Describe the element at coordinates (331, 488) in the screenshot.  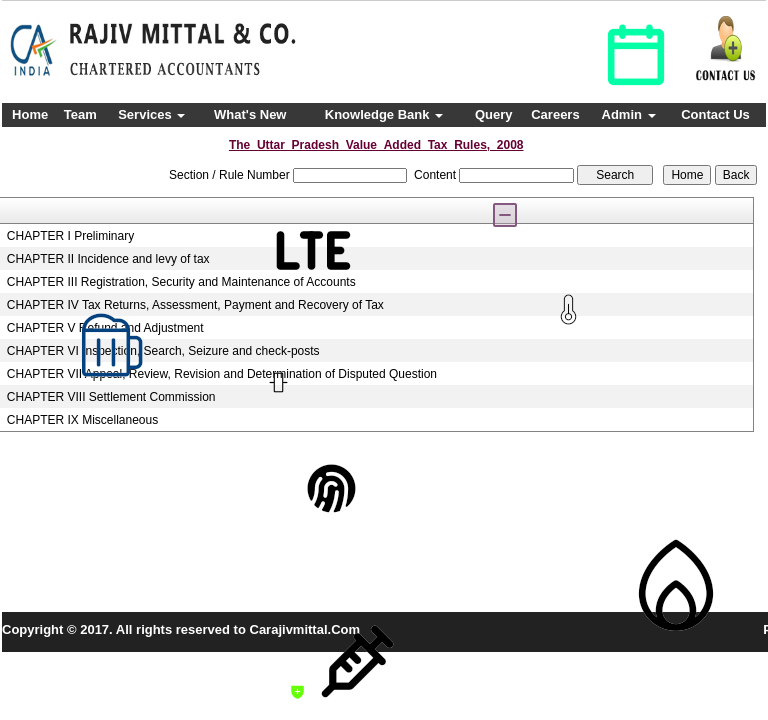
I see `authenticate with fingerprint` at that location.